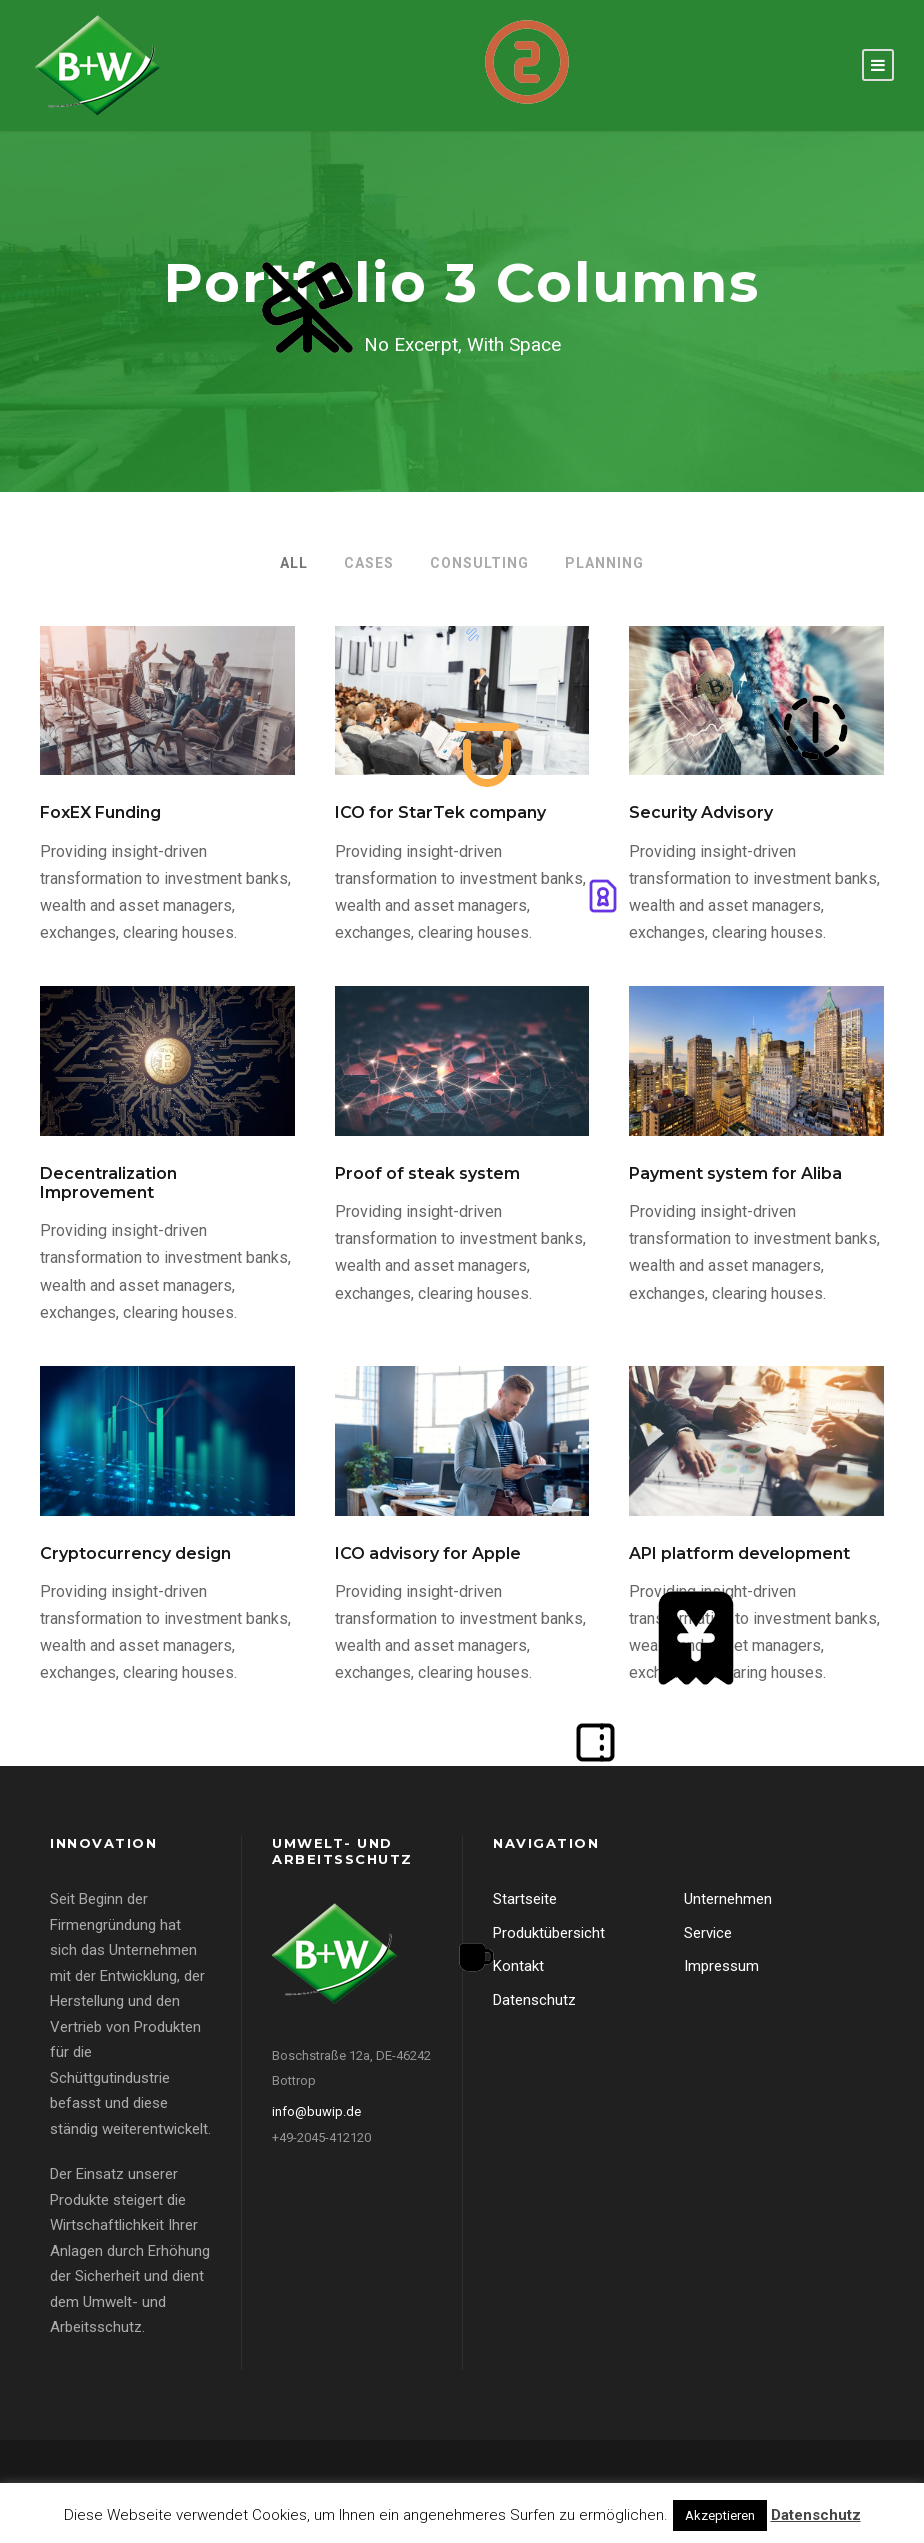 This screenshot has width=924, height=2543. Describe the element at coordinates (487, 755) in the screenshot. I see `apply overline text formatting` at that location.